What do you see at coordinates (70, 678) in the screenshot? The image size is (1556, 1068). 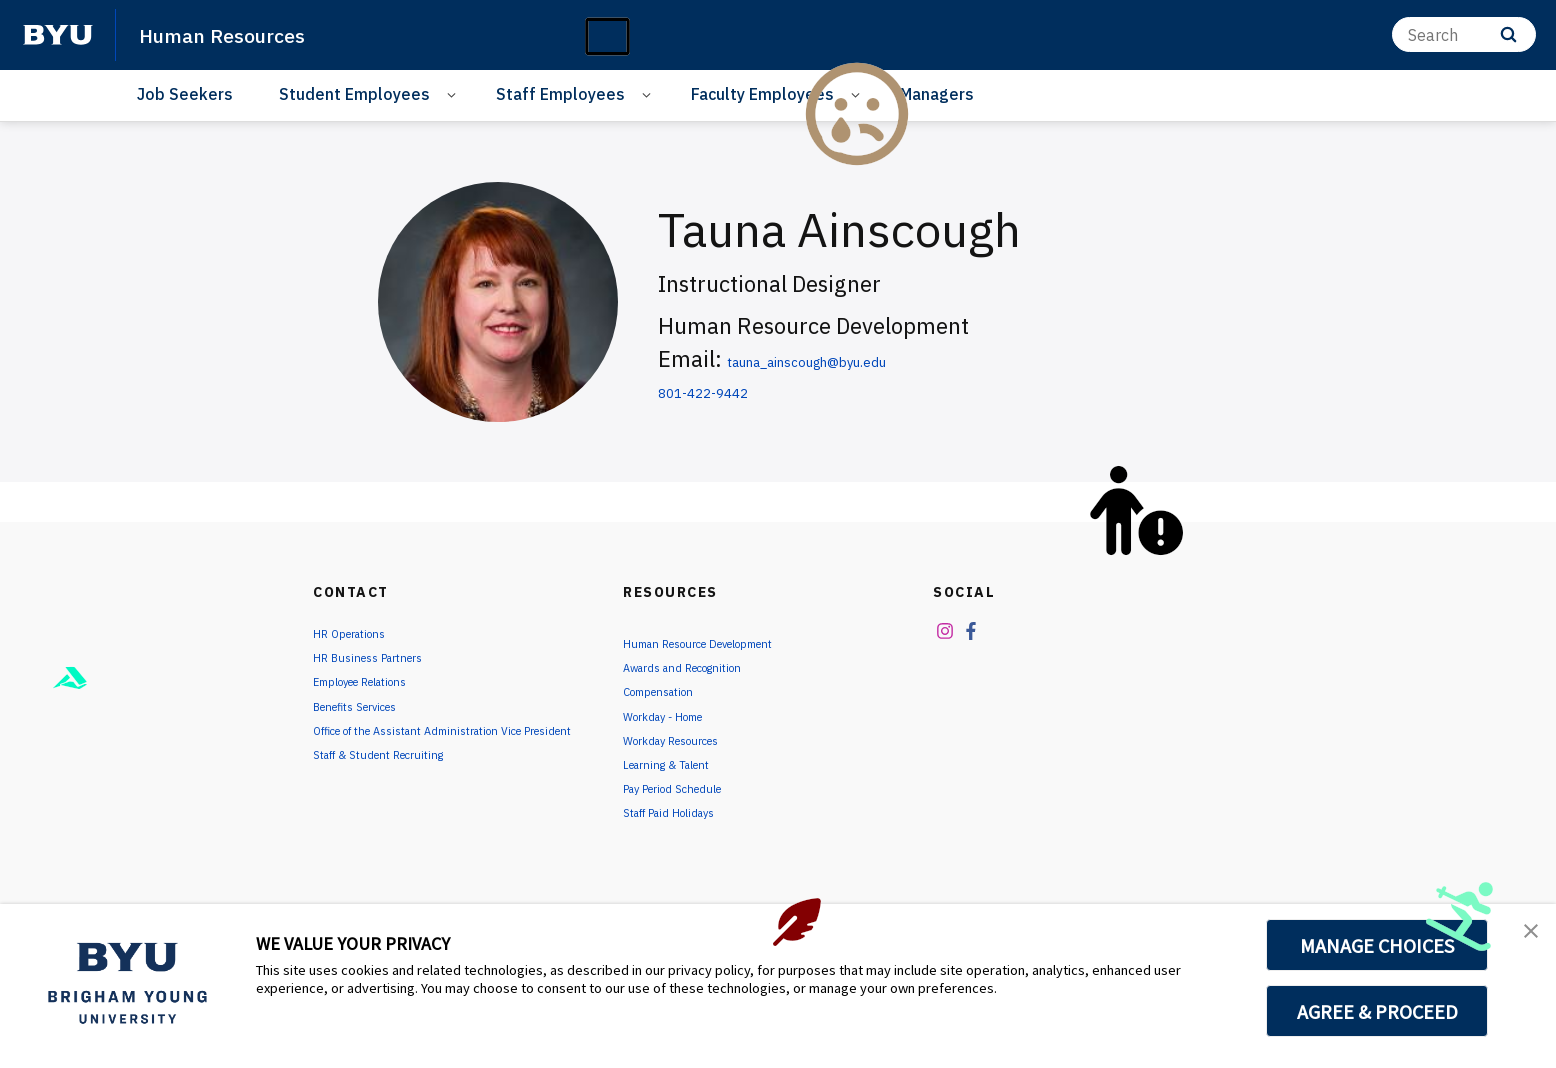 I see `accusoft company logo` at bounding box center [70, 678].